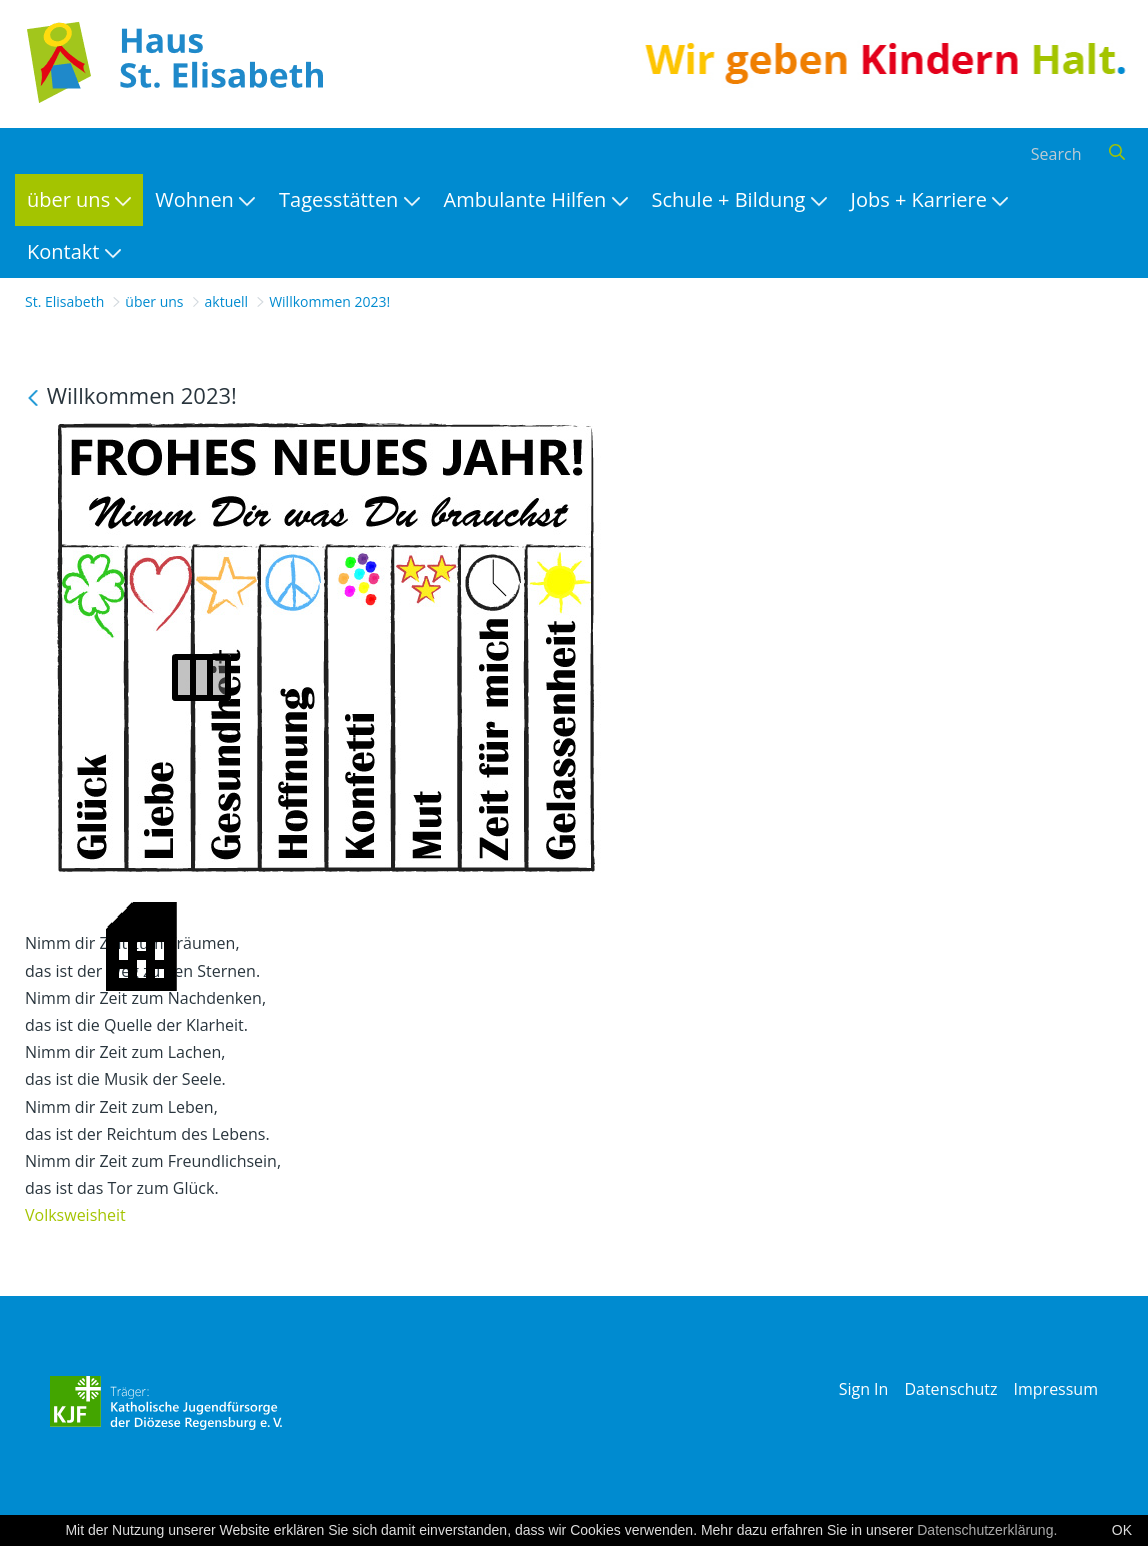 The width and height of the screenshot is (1148, 1546). I want to click on view sim card information, so click(141, 946).